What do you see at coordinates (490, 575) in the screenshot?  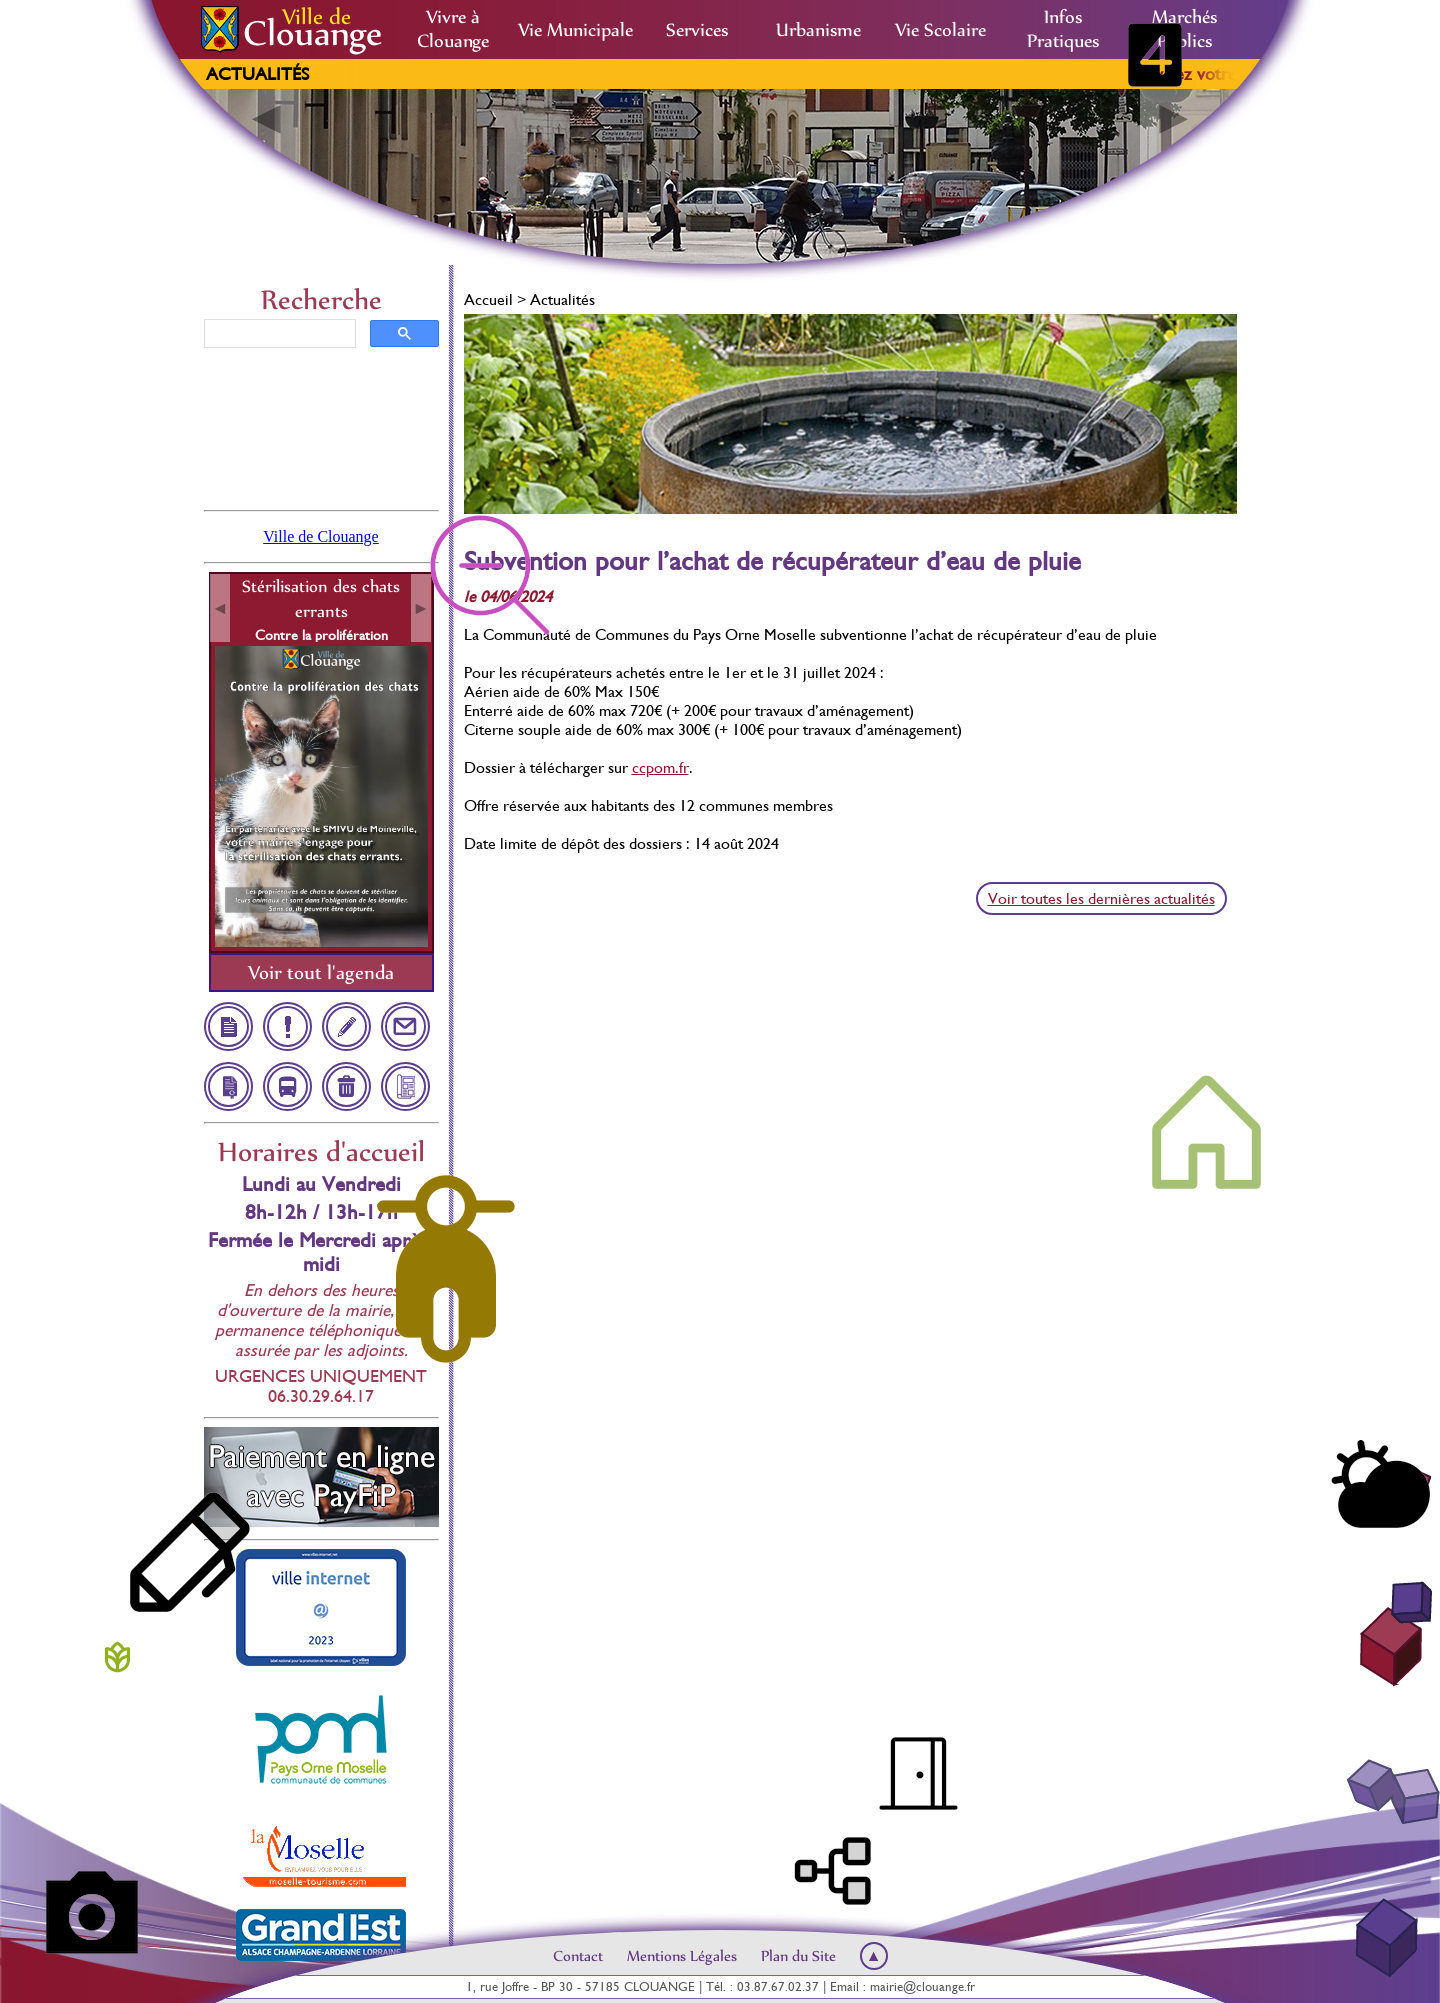 I see `zoom out of current view` at bounding box center [490, 575].